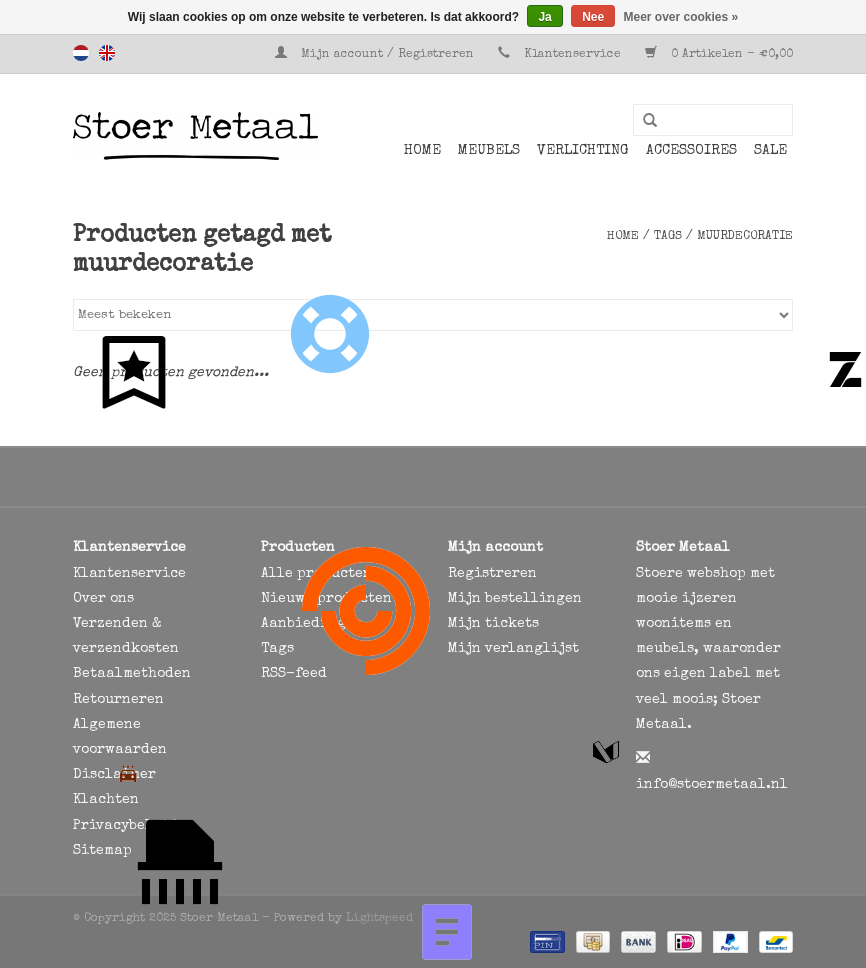 This screenshot has width=866, height=968. Describe the element at coordinates (366, 611) in the screenshot. I see `open QuantConnect platform` at that location.